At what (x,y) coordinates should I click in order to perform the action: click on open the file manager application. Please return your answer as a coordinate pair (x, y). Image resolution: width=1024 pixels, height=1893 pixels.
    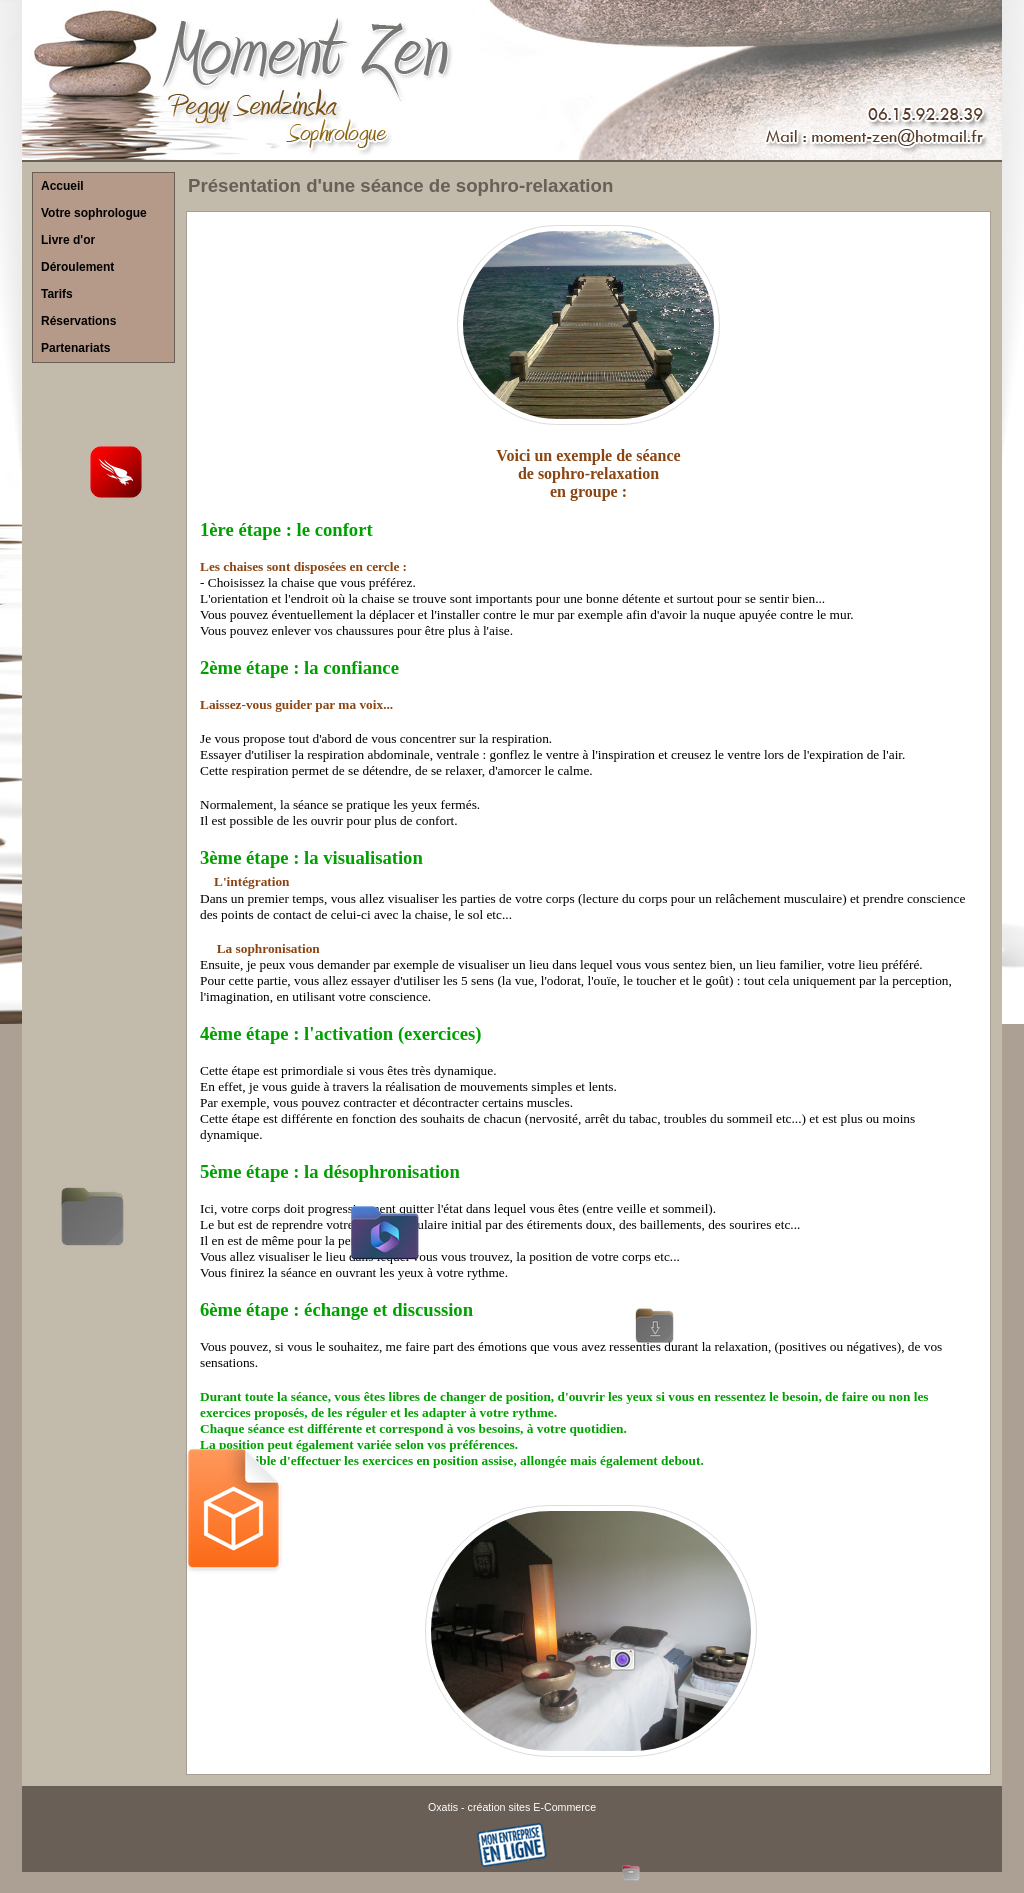
    Looking at the image, I should click on (631, 1873).